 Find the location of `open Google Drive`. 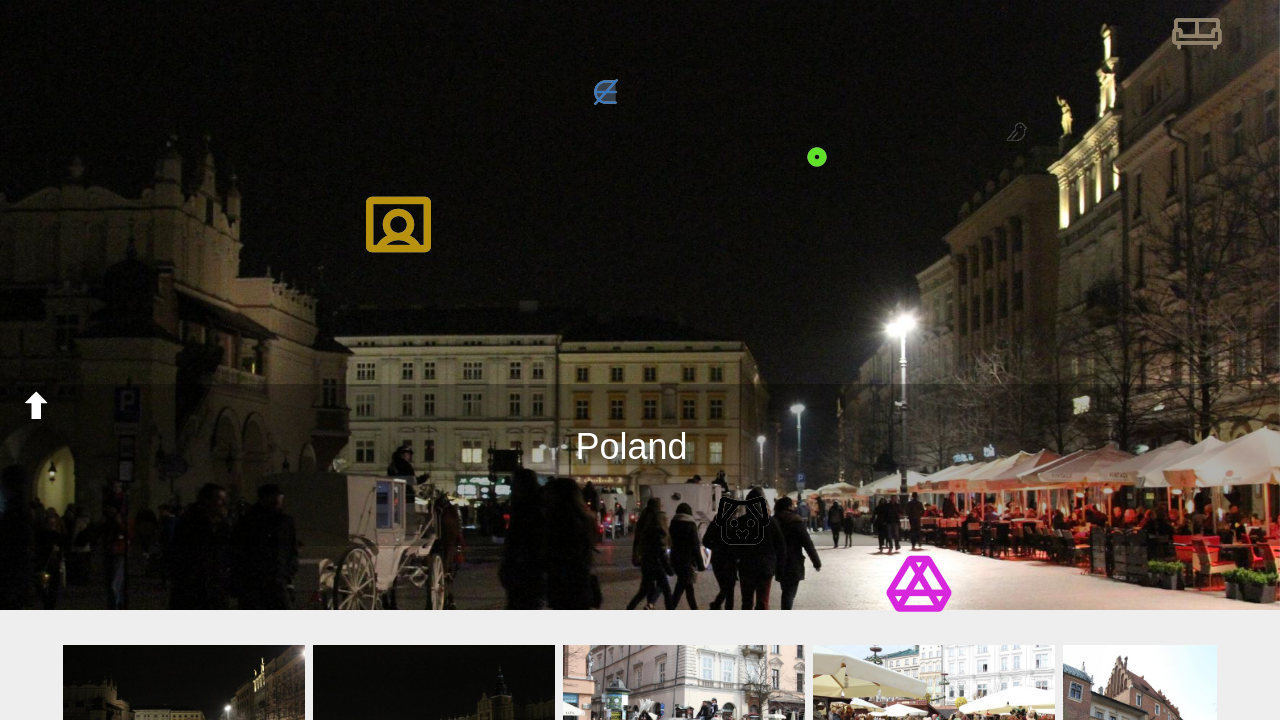

open Google Drive is located at coordinates (919, 586).